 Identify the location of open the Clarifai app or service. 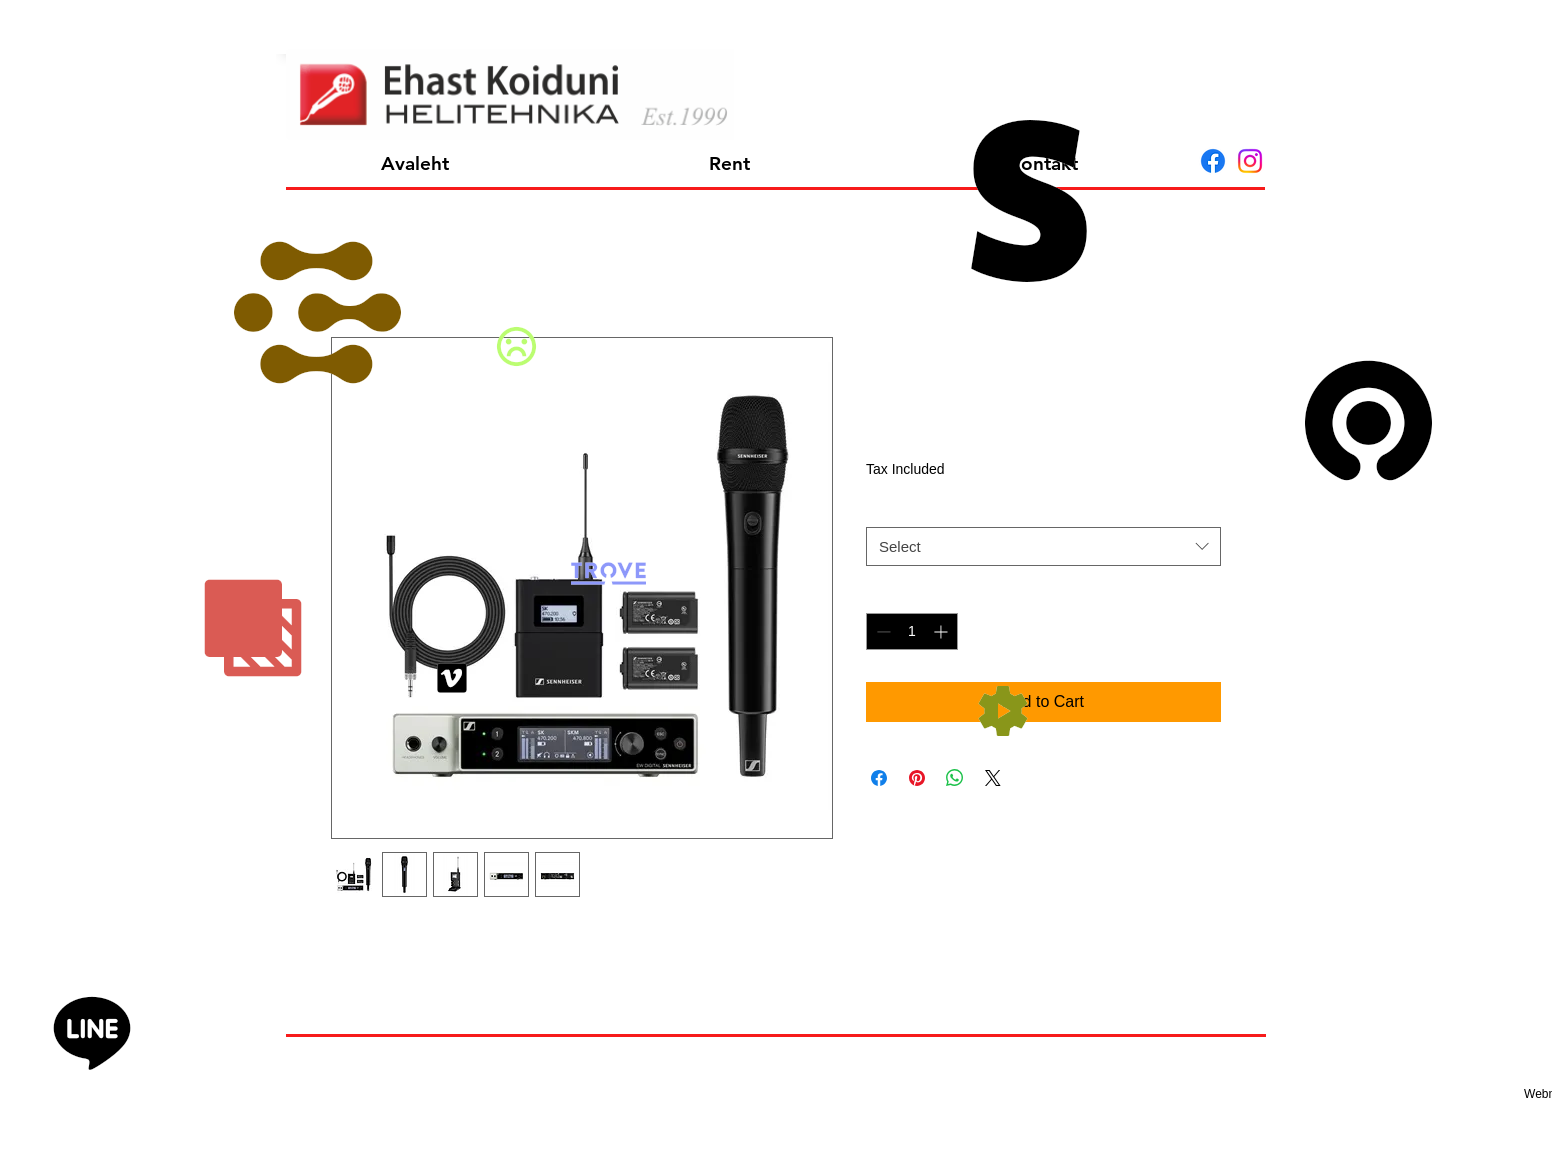
(317, 312).